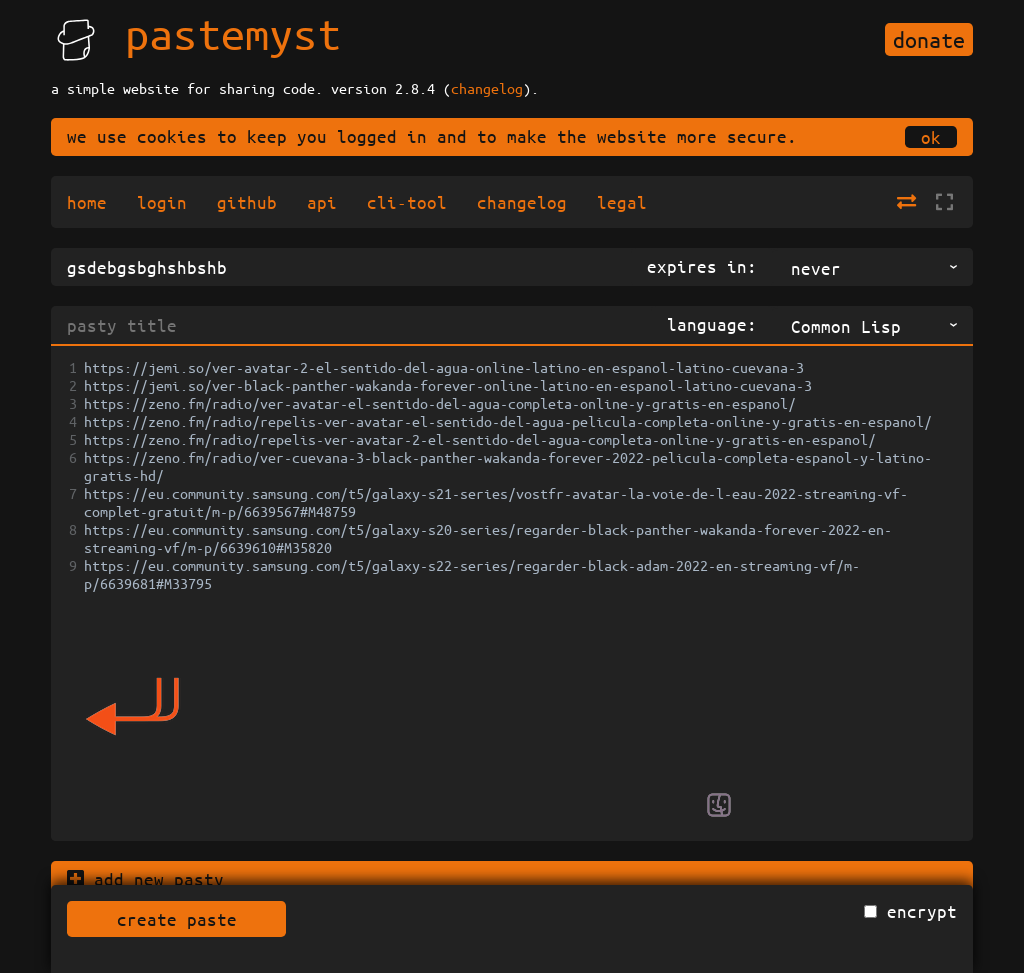 Image resolution: width=1024 pixels, height=973 pixels. Describe the element at coordinates (719, 805) in the screenshot. I see `open file manager` at that location.